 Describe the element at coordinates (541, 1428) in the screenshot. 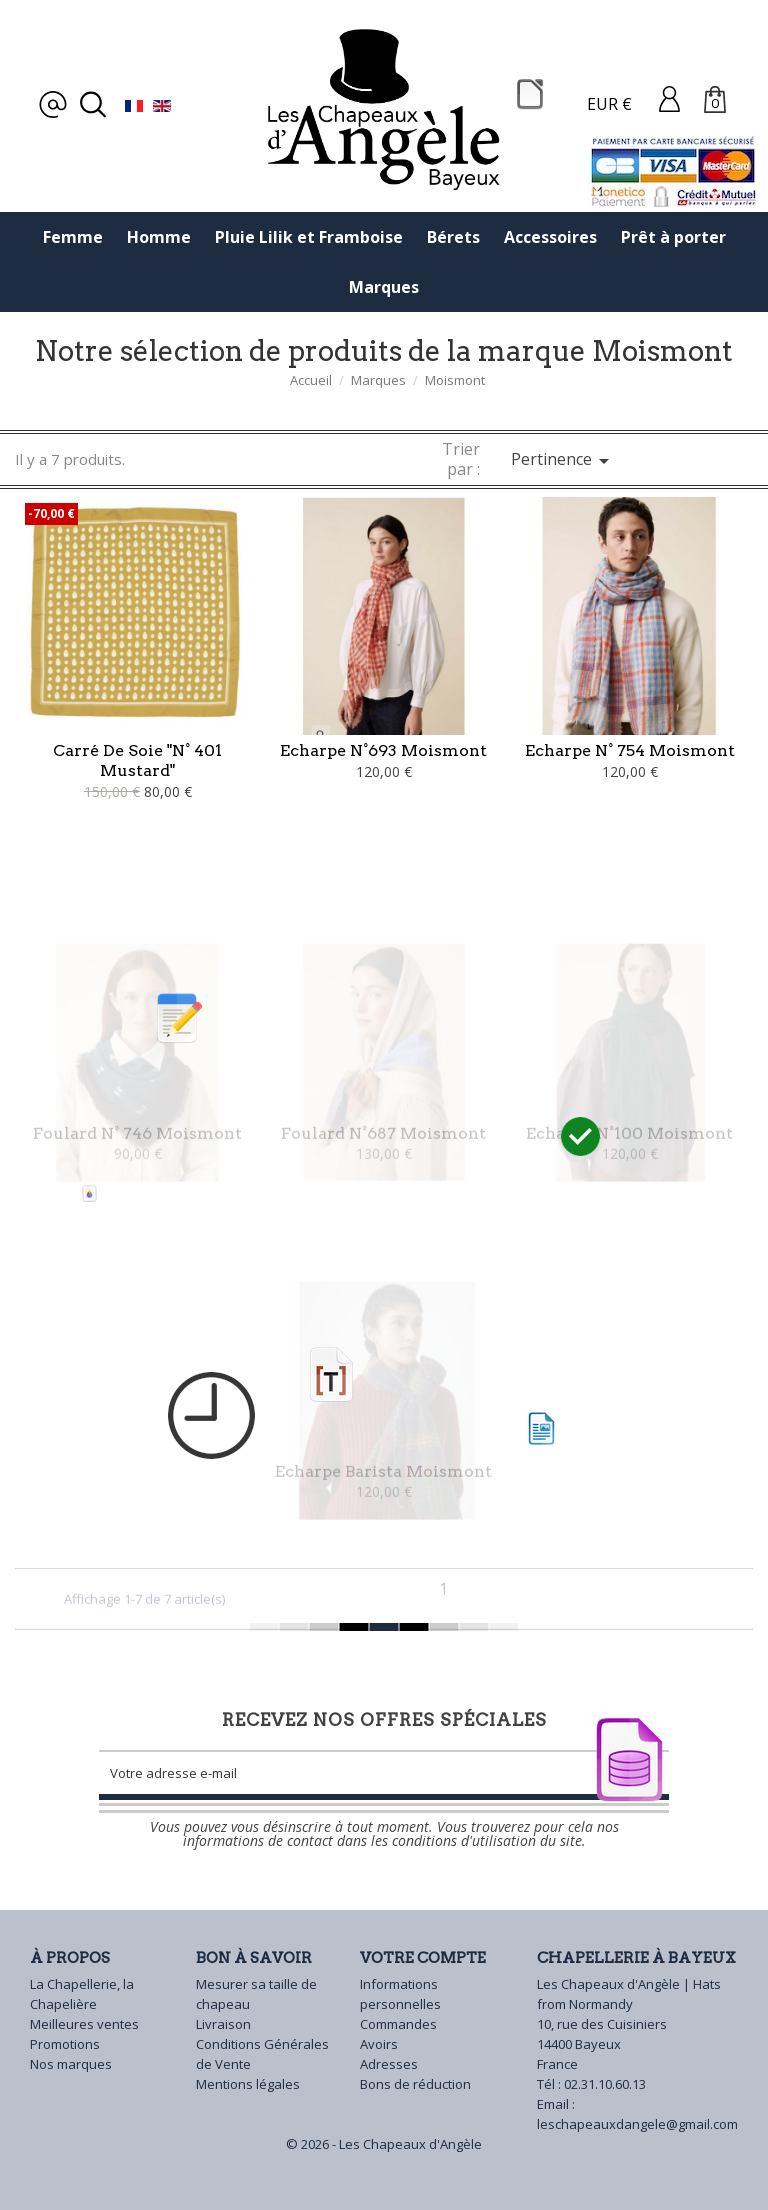

I see `open a libreoffice writer document` at that location.